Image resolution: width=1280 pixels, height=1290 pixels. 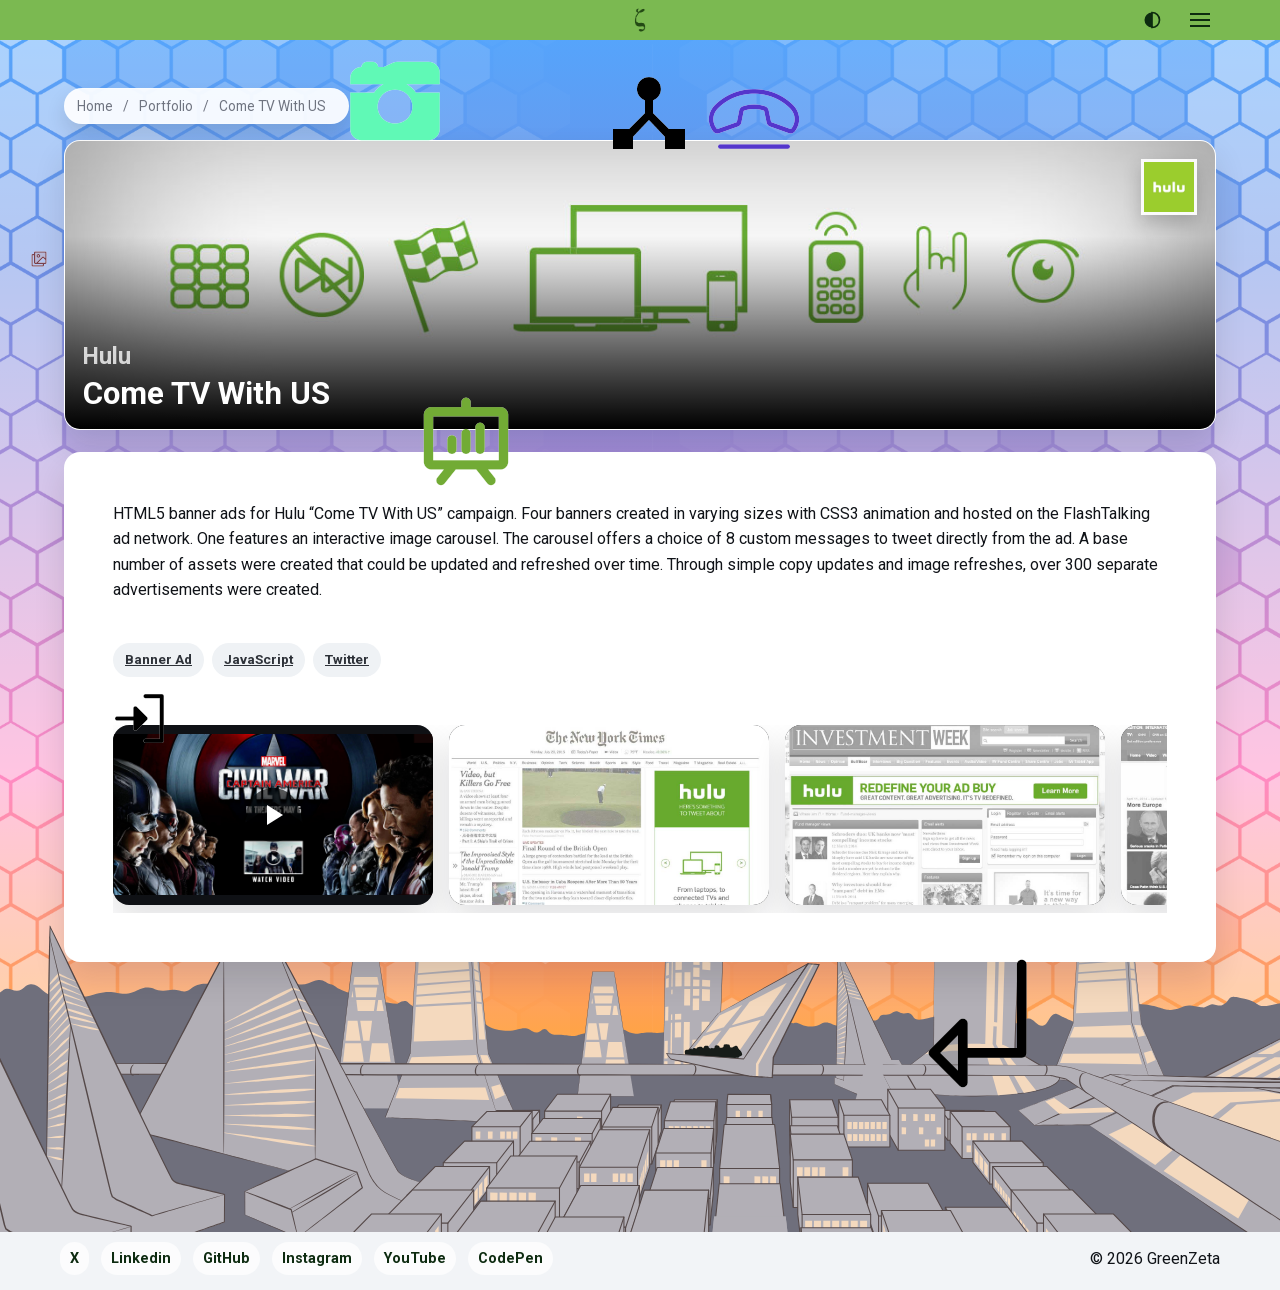 I want to click on view photo gallery, so click(x=39, y=259).